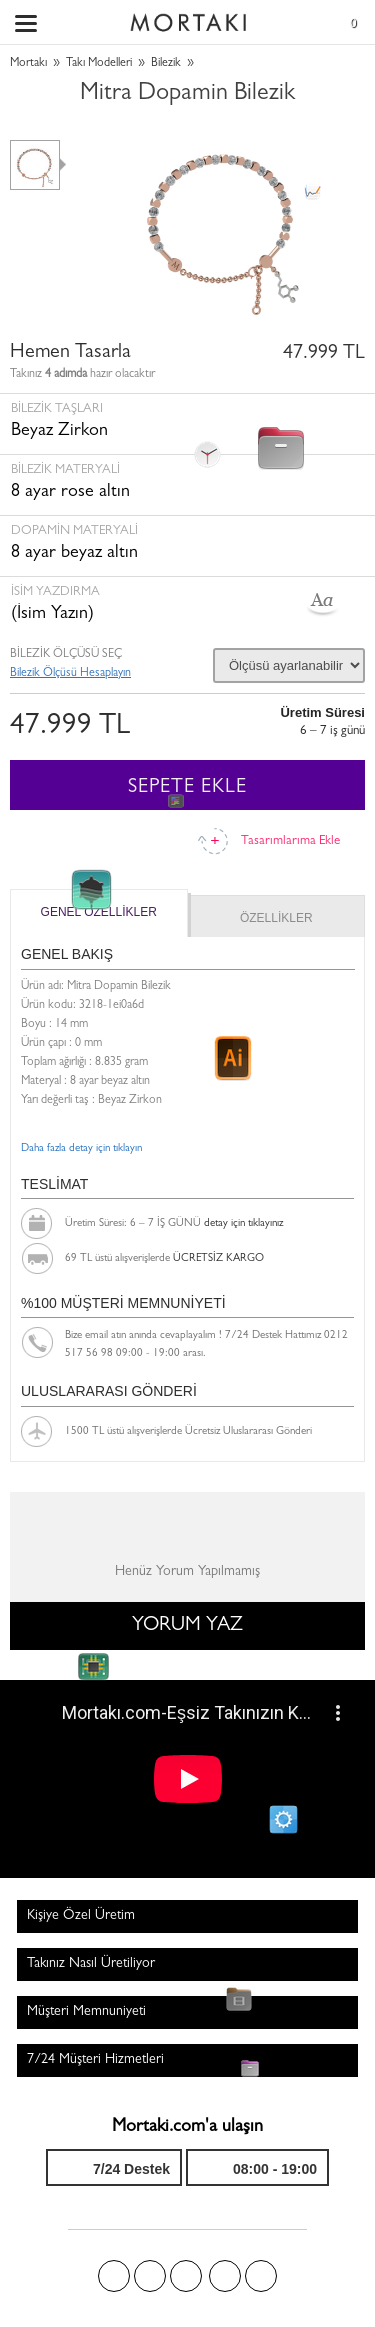 The height and width of the screenshot is (2327, 375). Describe the element at coordinates (233, 1058) in the screenshot. I see `open an Adobe Illustrator file` at that location.